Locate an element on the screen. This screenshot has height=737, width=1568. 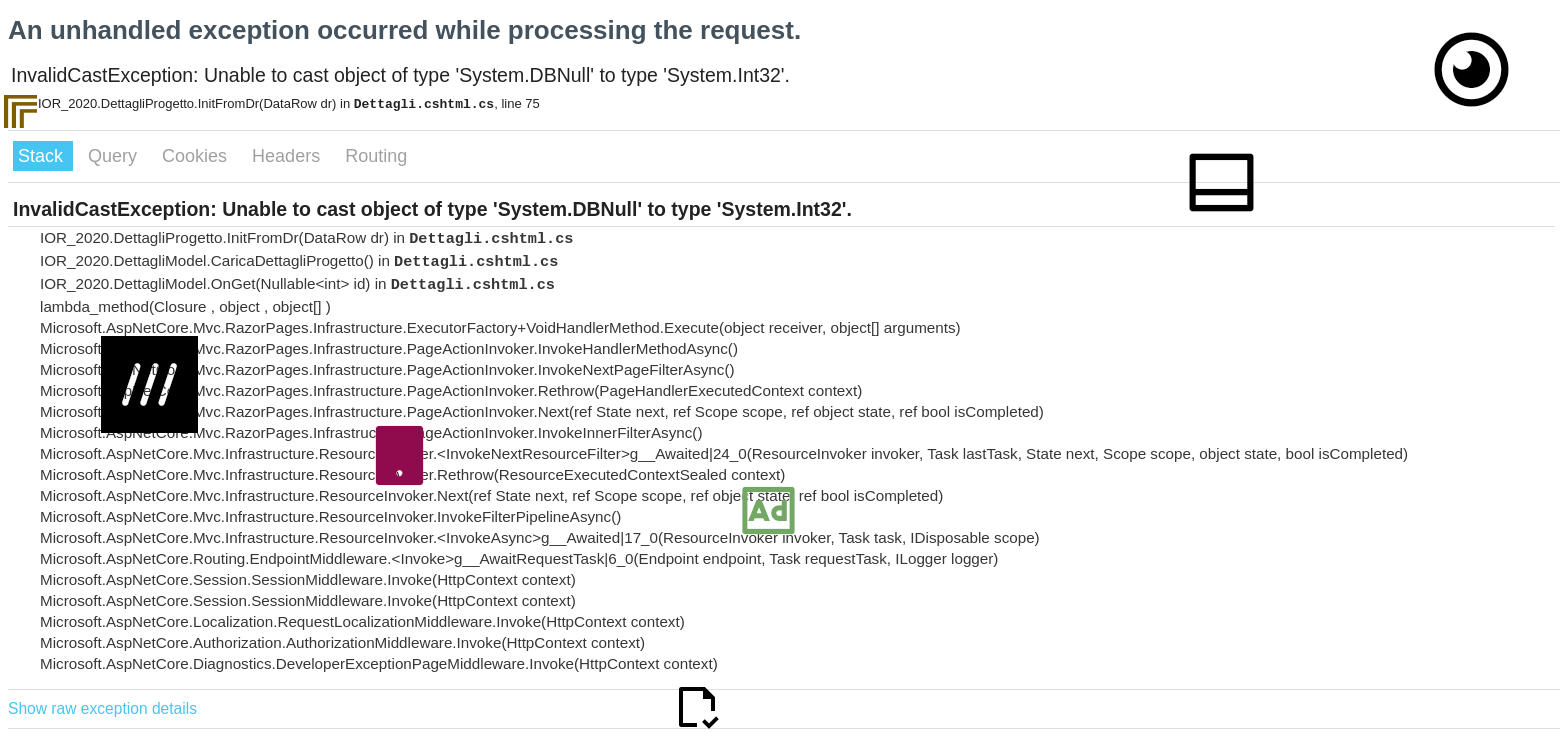
open the what3words location app is located at coordinates (149, 384).